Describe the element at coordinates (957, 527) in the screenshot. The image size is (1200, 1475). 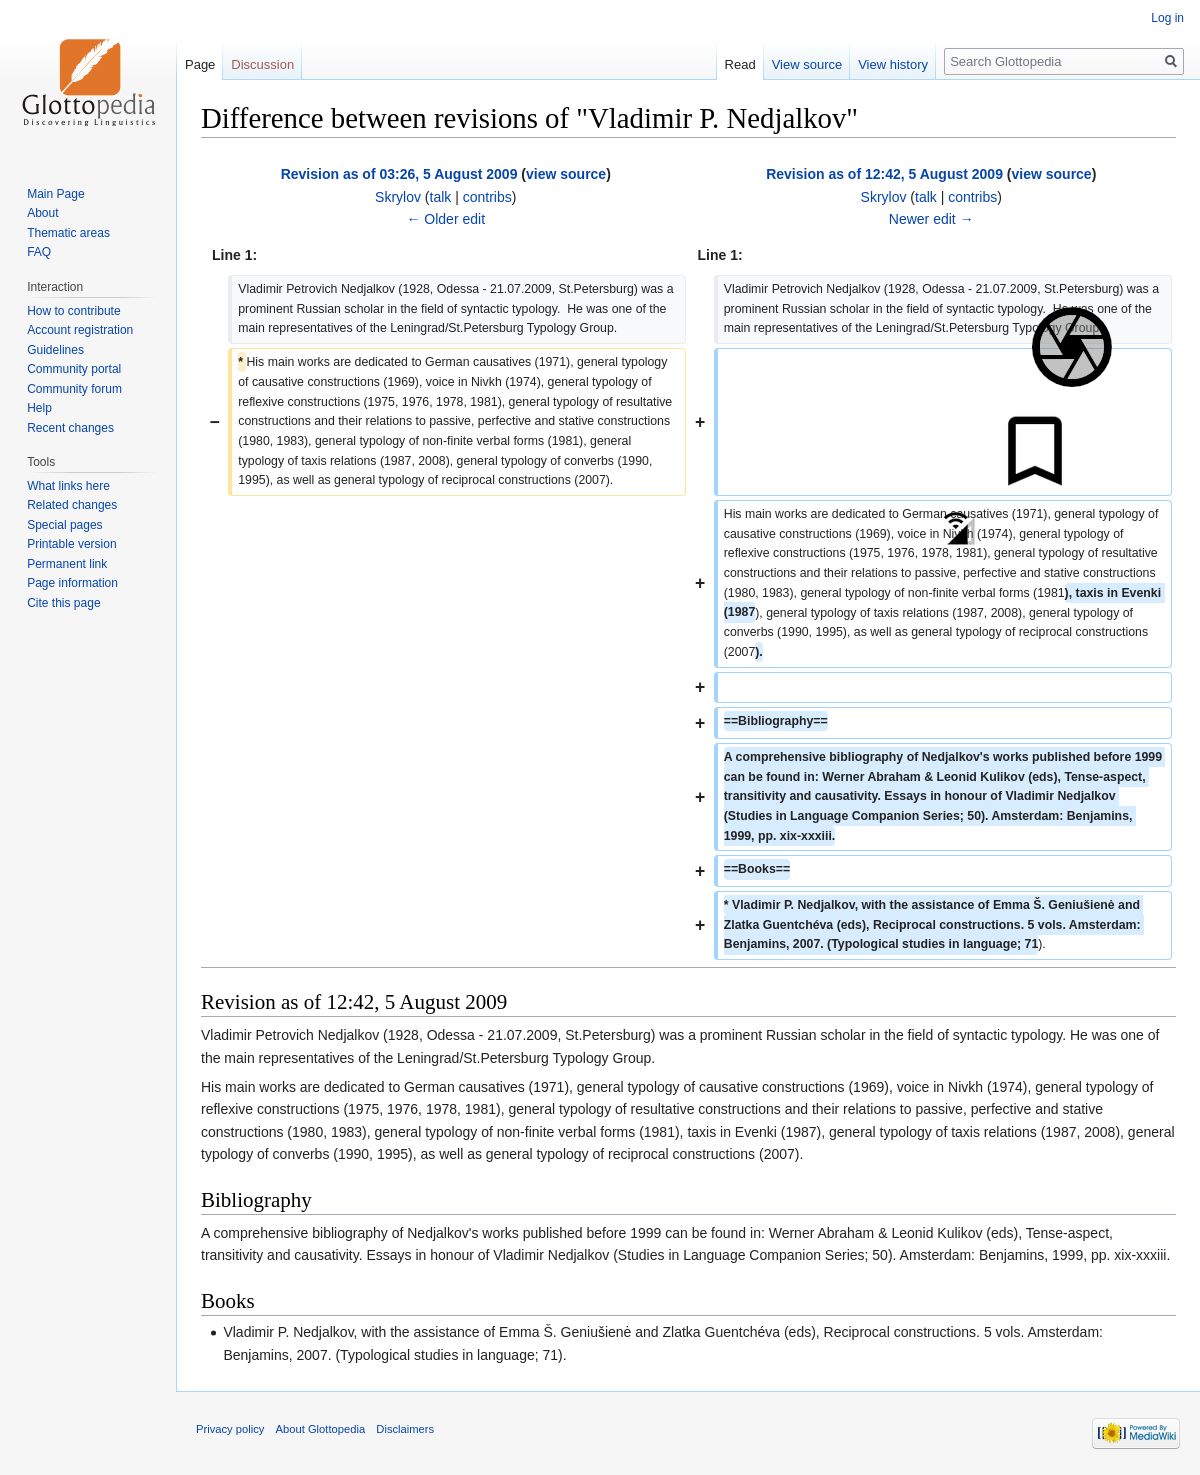
I see `indicates wifi connection with cellular backup` at that location.